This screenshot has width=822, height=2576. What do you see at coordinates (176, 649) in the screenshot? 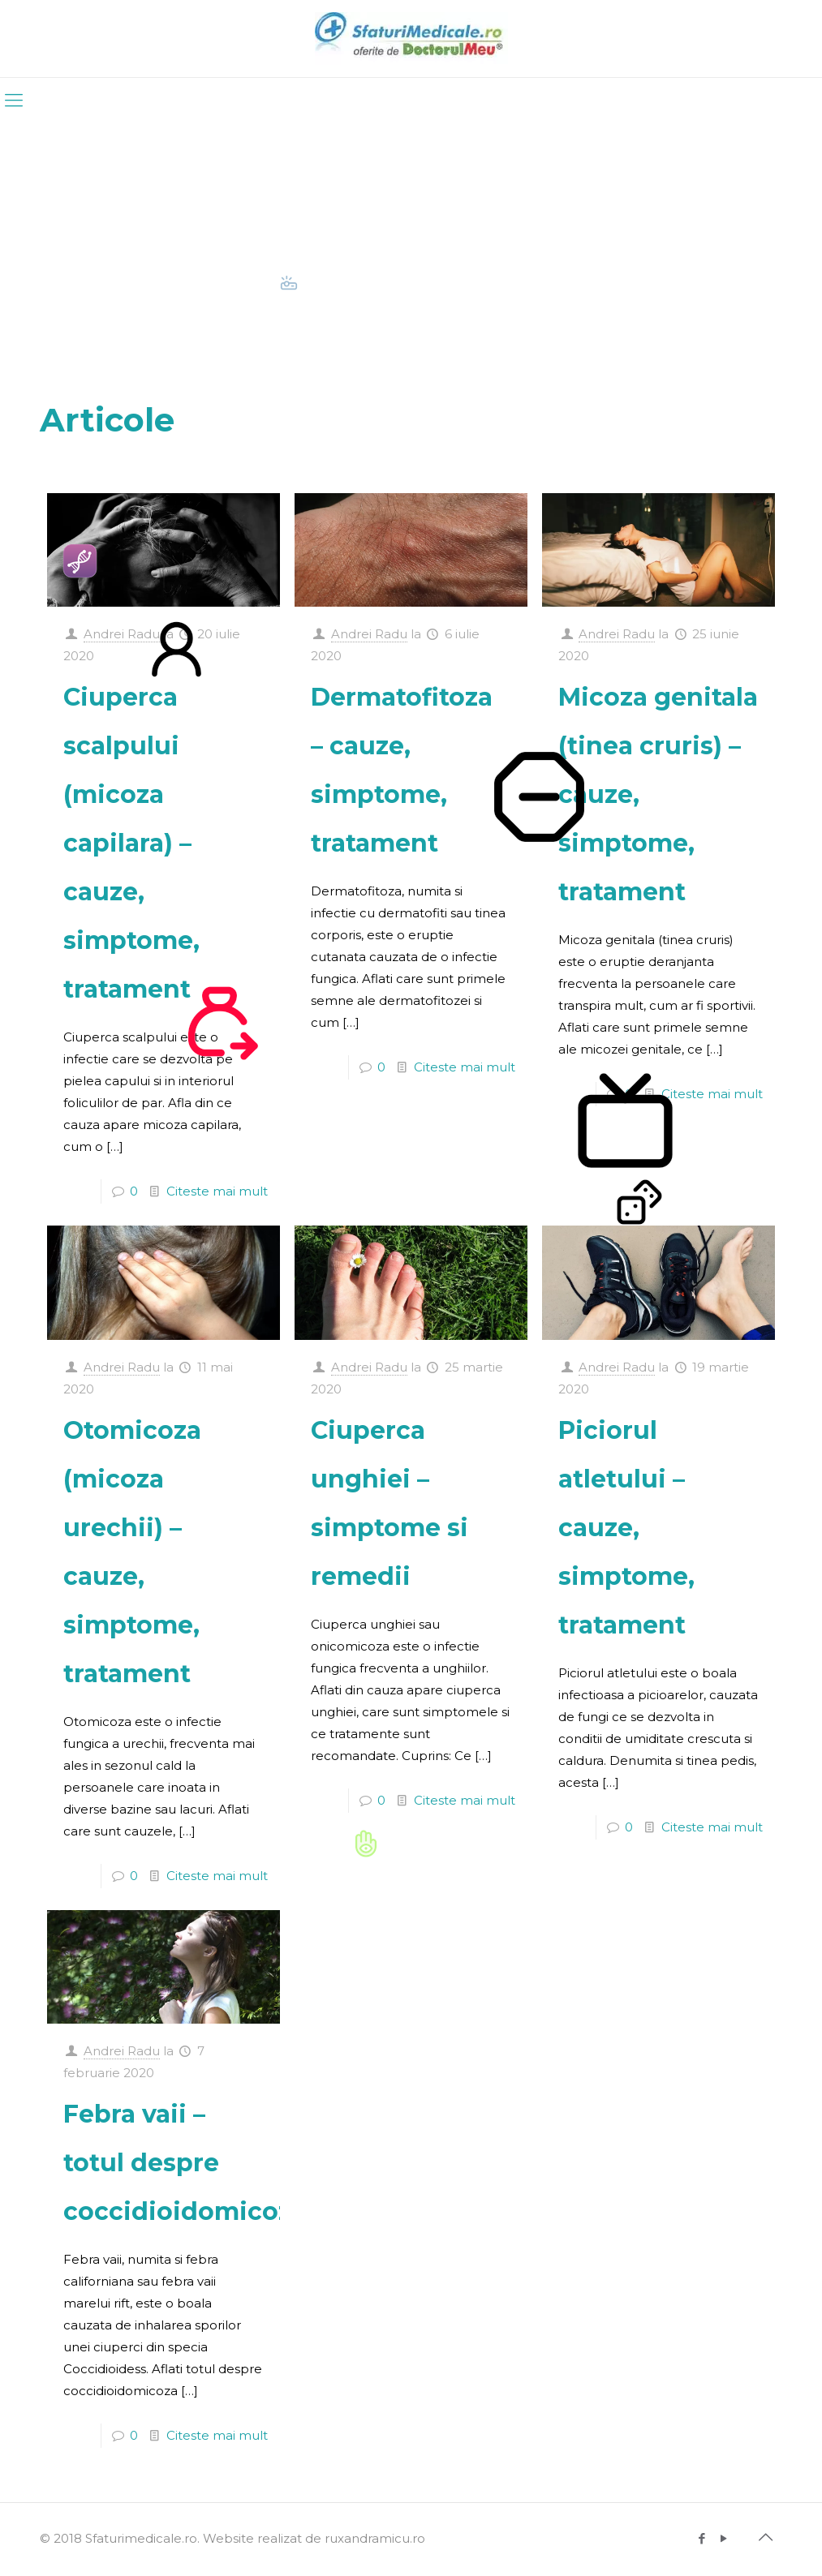
I see `view your profile` at bounding box center [176, 649].